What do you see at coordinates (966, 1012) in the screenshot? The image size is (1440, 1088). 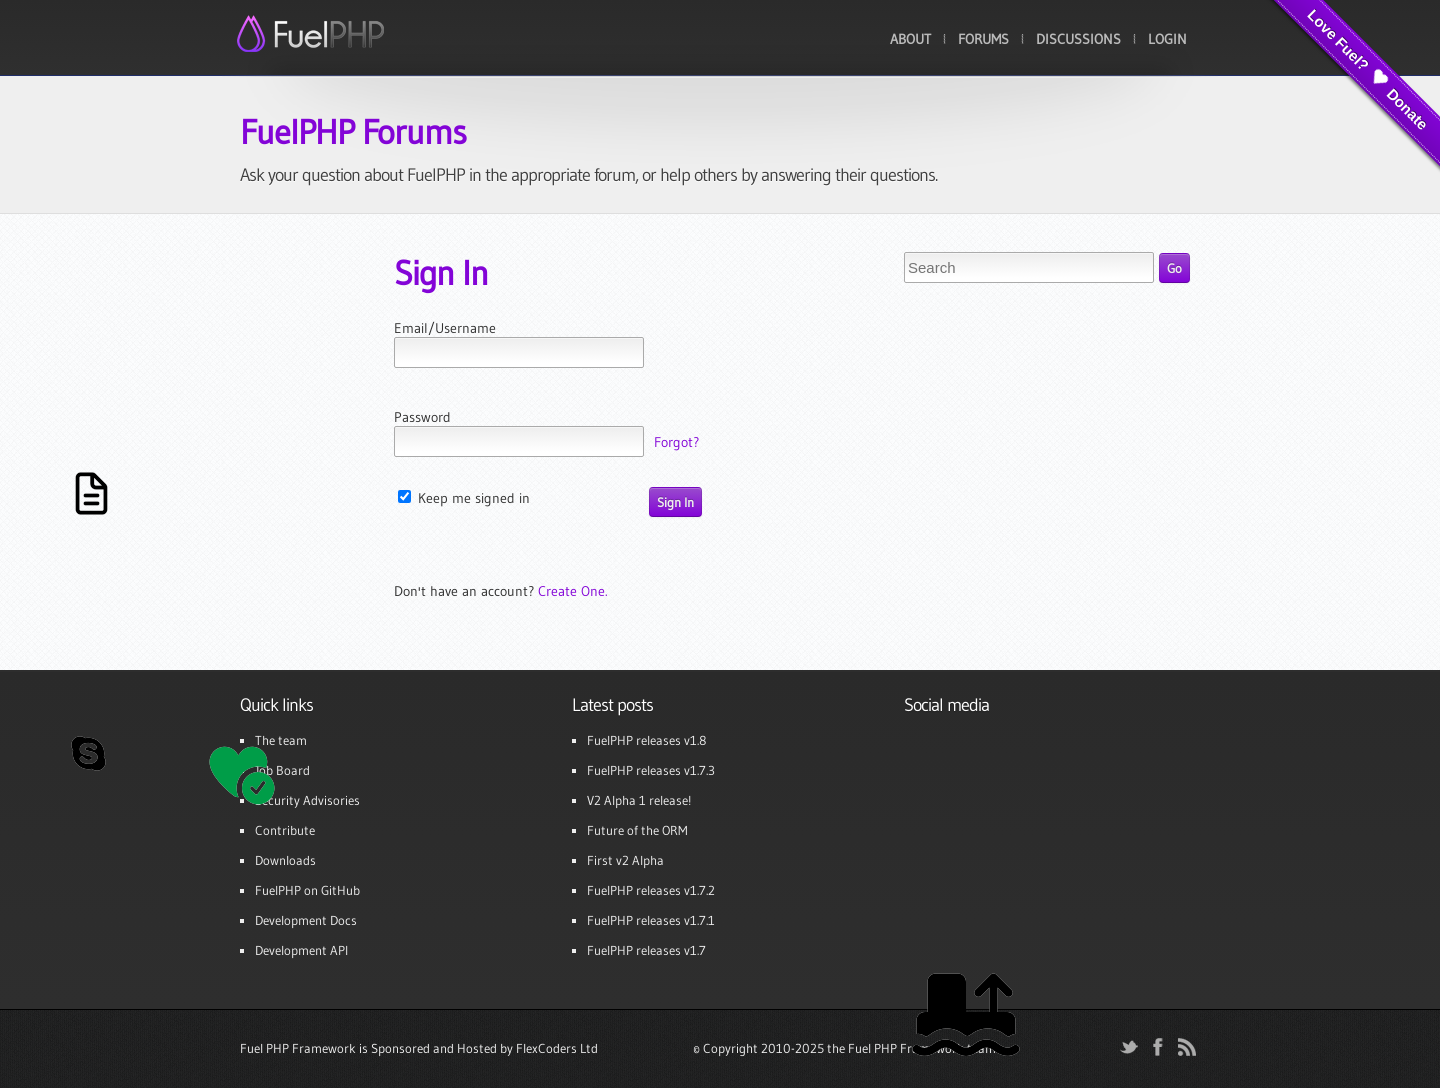 I see `upload or export water pump data` at bounding box center [966, 1012].